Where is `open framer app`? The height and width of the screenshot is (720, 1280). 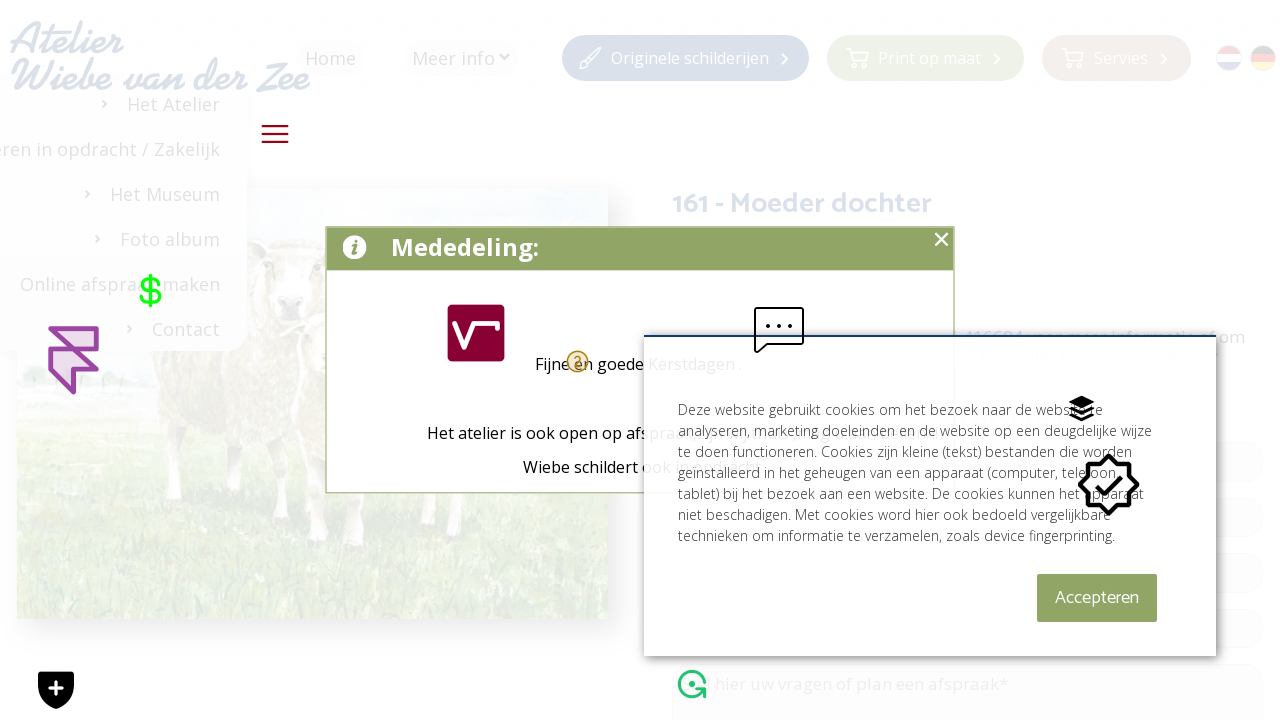 open framer app is located at coordinates (73, 356).